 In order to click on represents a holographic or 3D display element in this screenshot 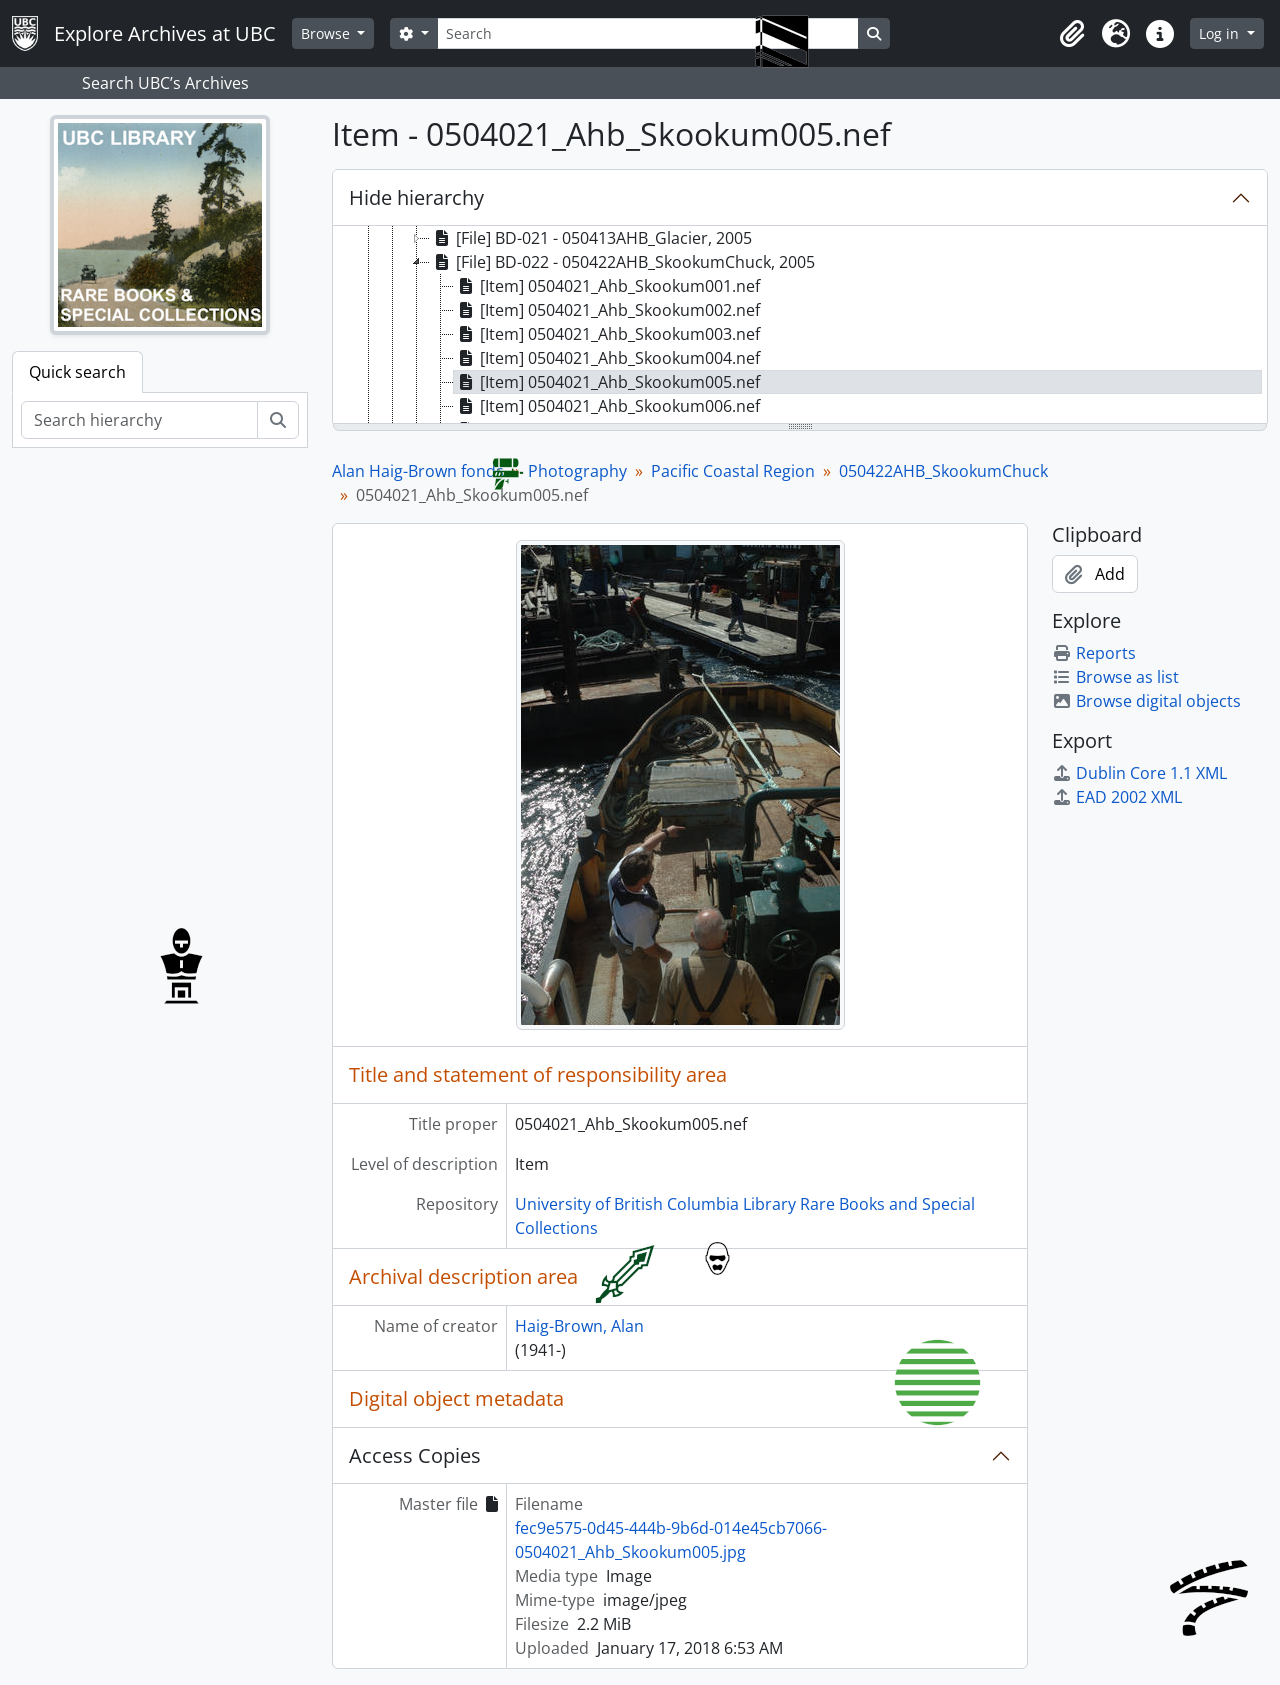, I will do `click(937, 1382)`.